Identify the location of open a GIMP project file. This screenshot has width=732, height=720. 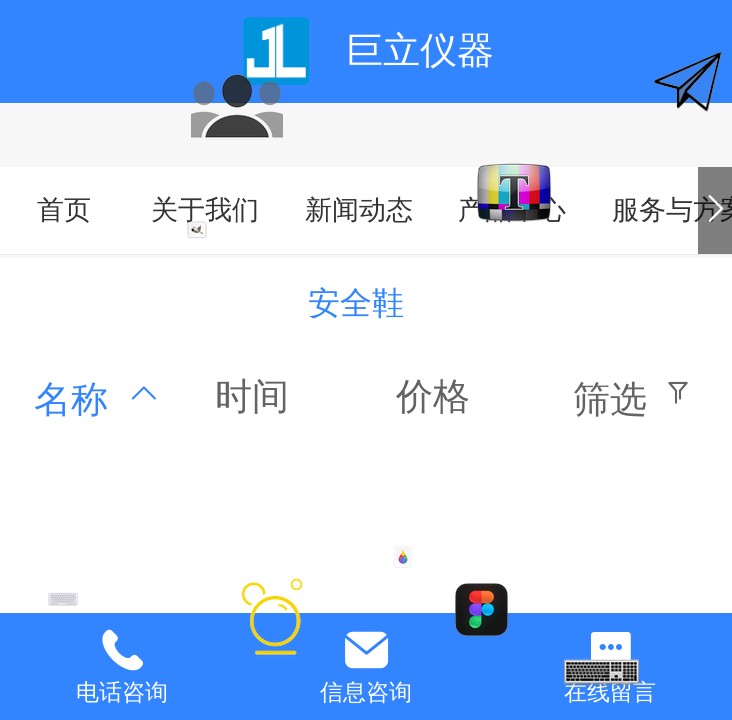
(197, 229).